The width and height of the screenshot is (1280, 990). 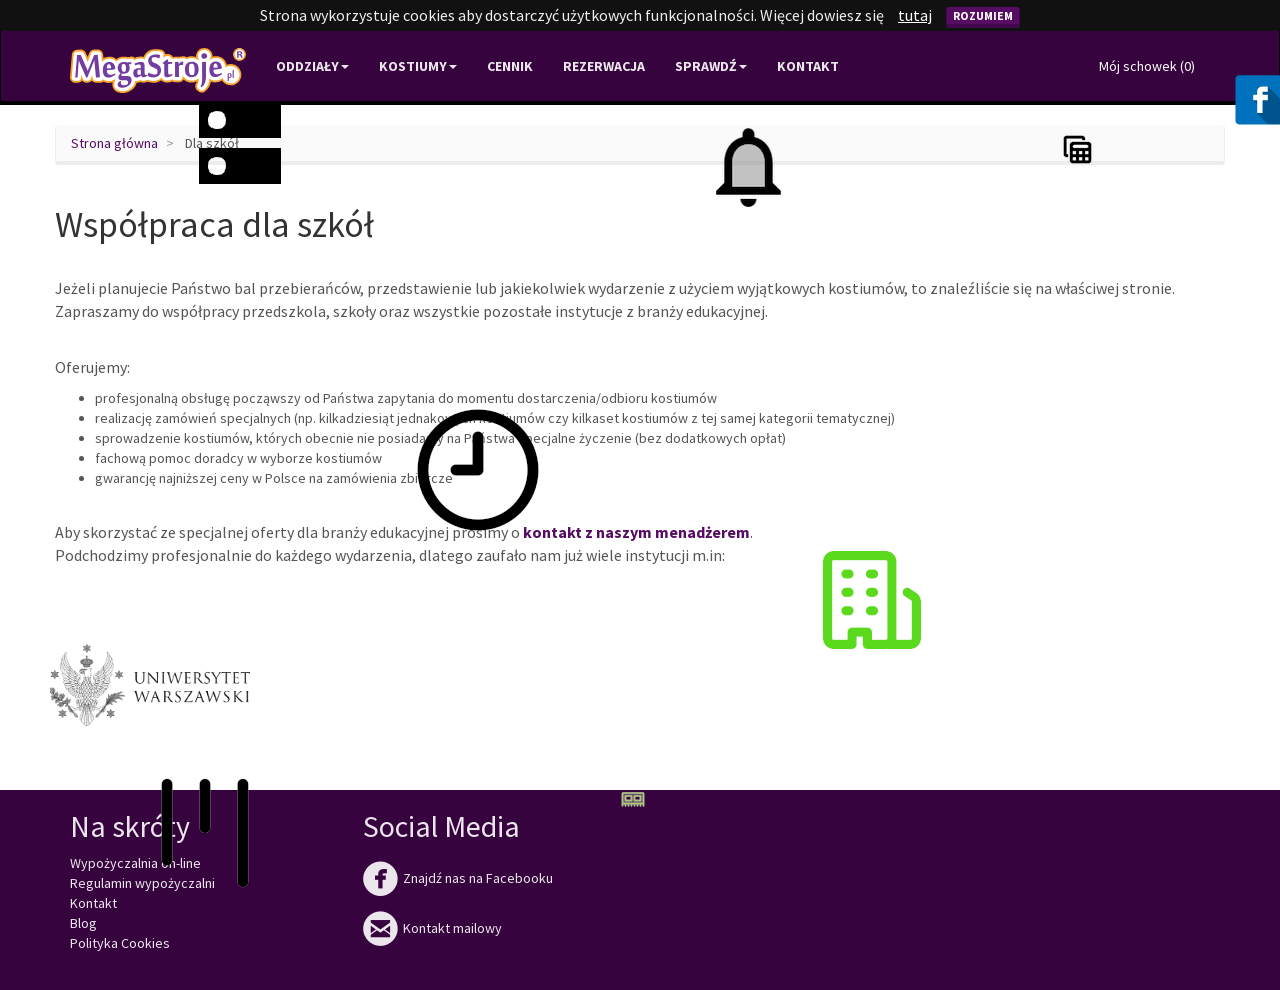 I want to click on open kanban board view, so click(x=205, y=833).